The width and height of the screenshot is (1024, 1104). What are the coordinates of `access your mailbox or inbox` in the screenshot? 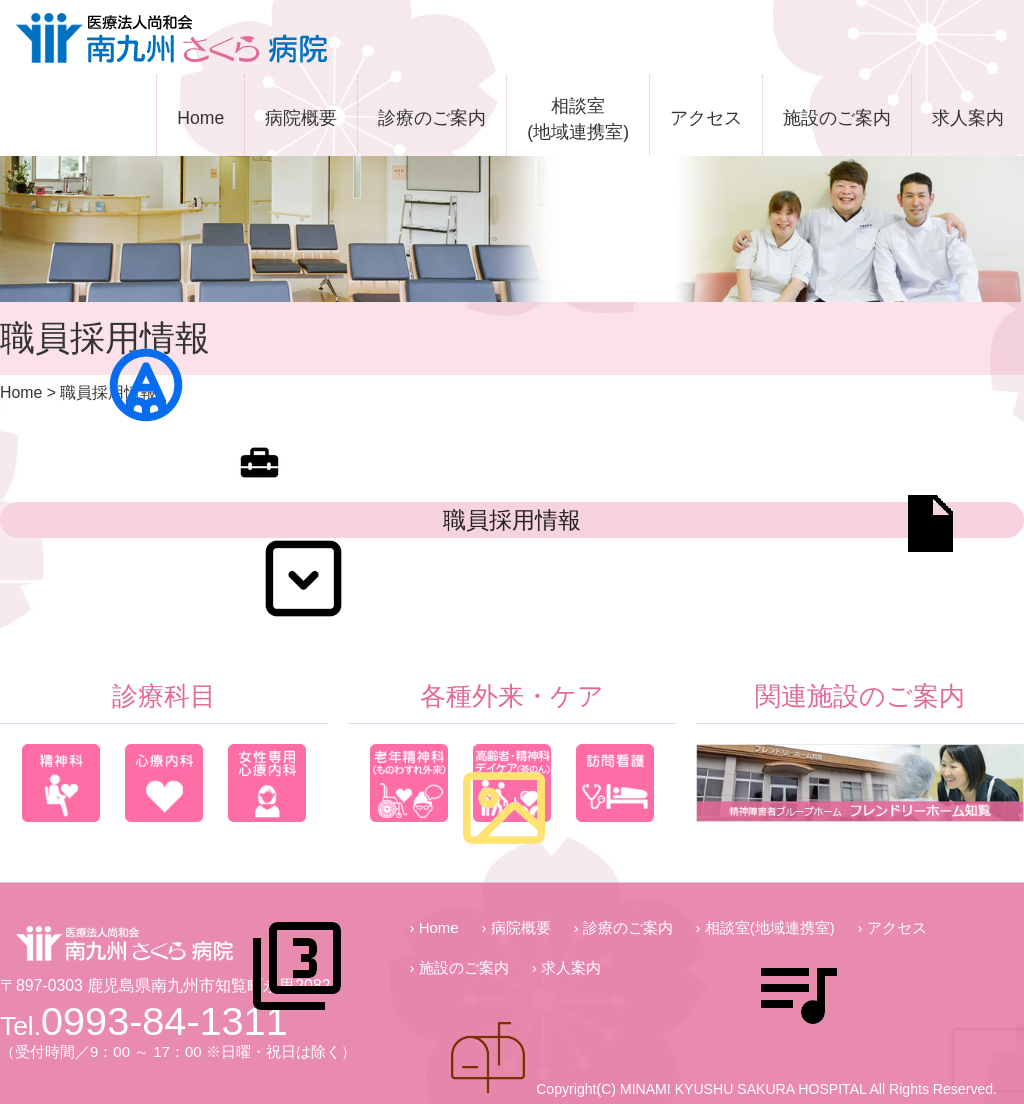 It's located at (488, 1059).